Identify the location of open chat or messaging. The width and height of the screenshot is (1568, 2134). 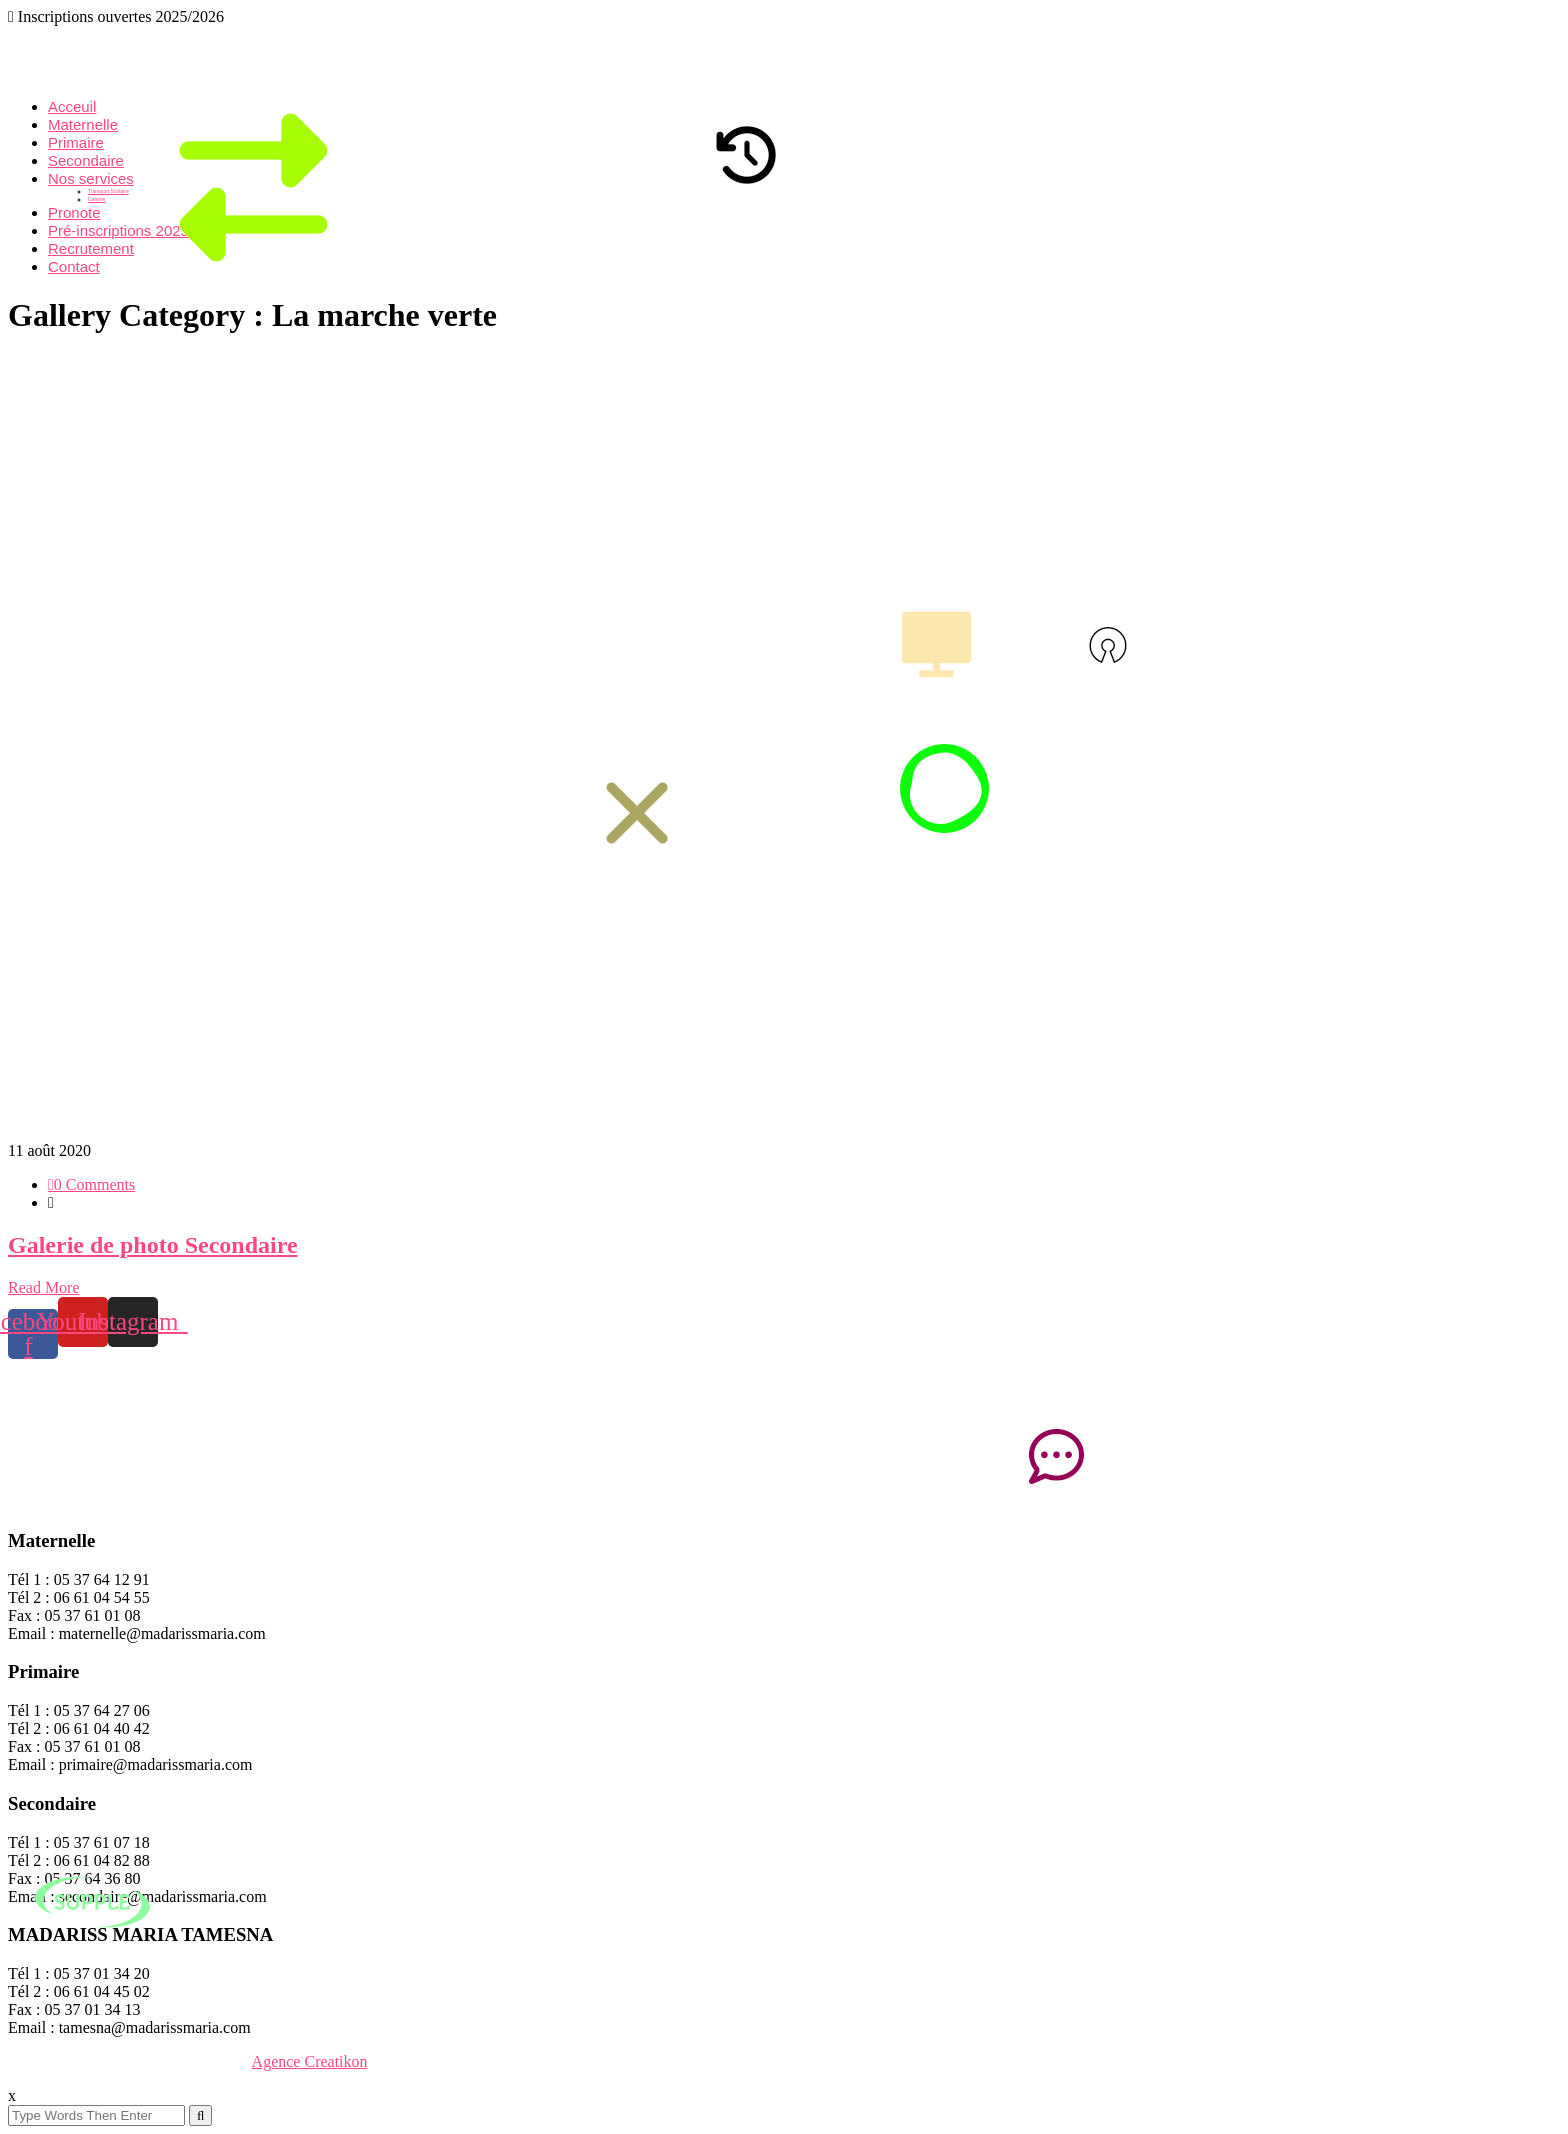
(1056, 1456).